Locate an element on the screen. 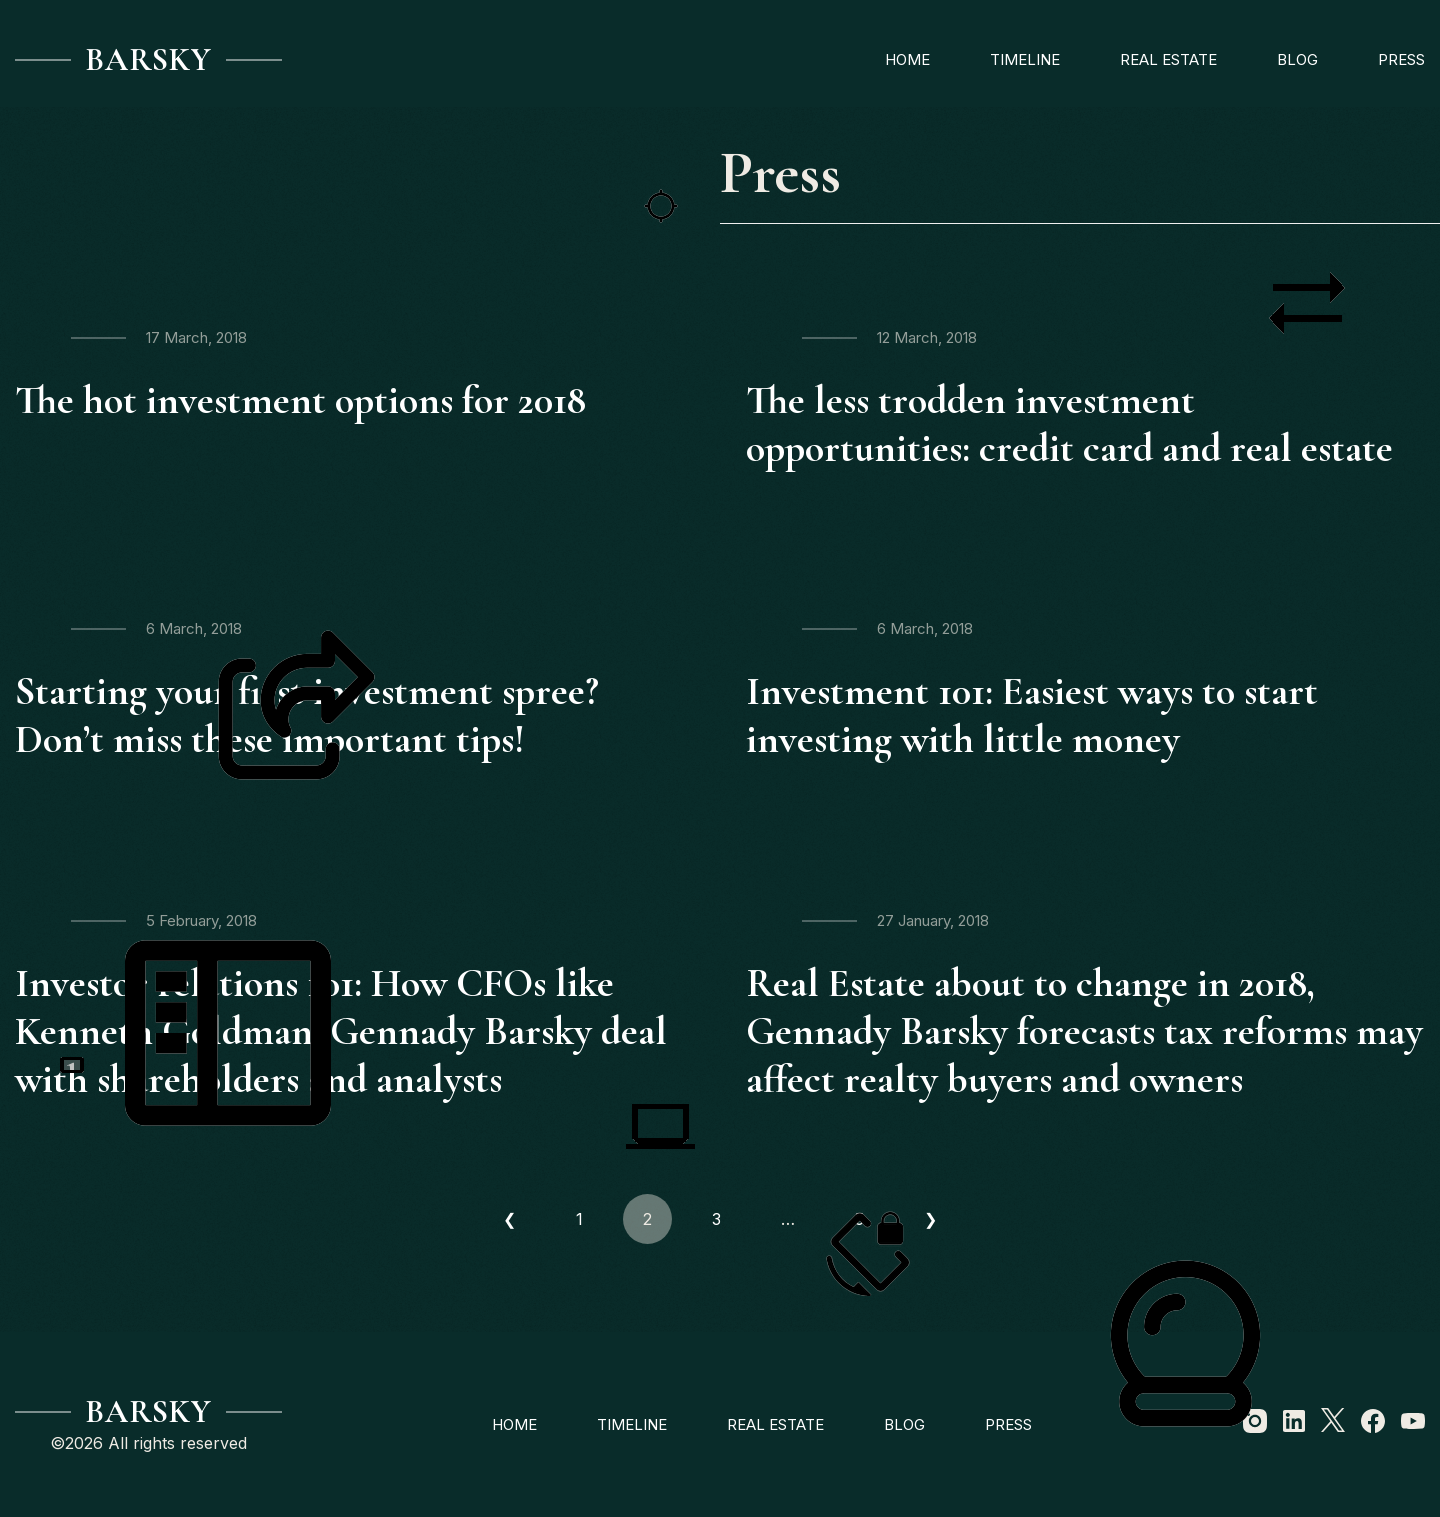 Image resolution: width=1440 pixels, height=1517 pixels. access laptop or computer settings is located at coordinates (660, 1126).